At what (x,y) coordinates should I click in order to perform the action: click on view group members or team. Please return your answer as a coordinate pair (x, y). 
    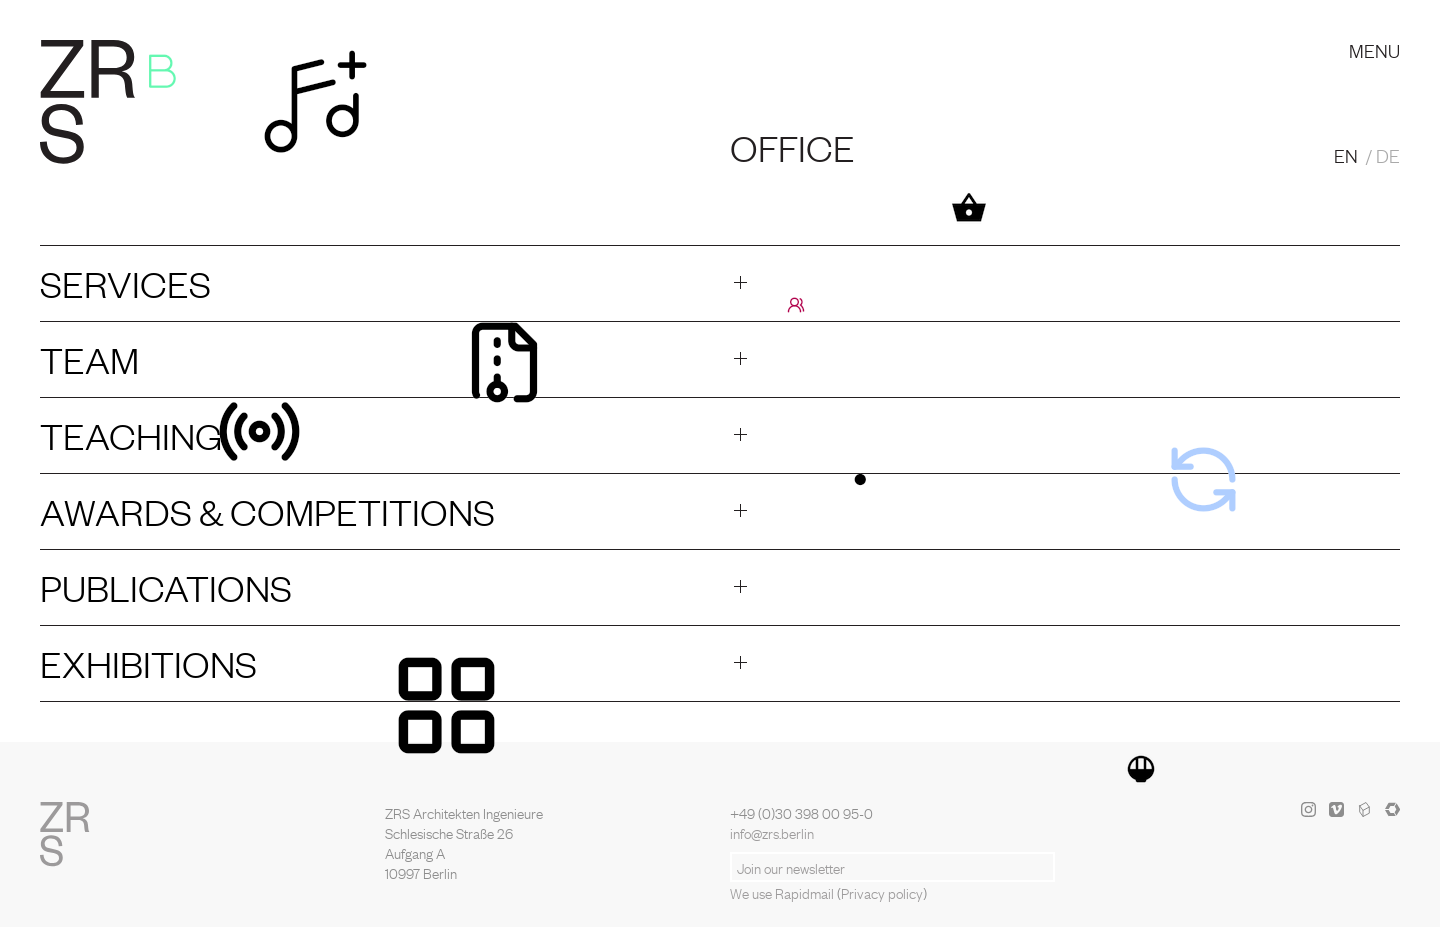
    Looking at the image, I should click on (796, 305).